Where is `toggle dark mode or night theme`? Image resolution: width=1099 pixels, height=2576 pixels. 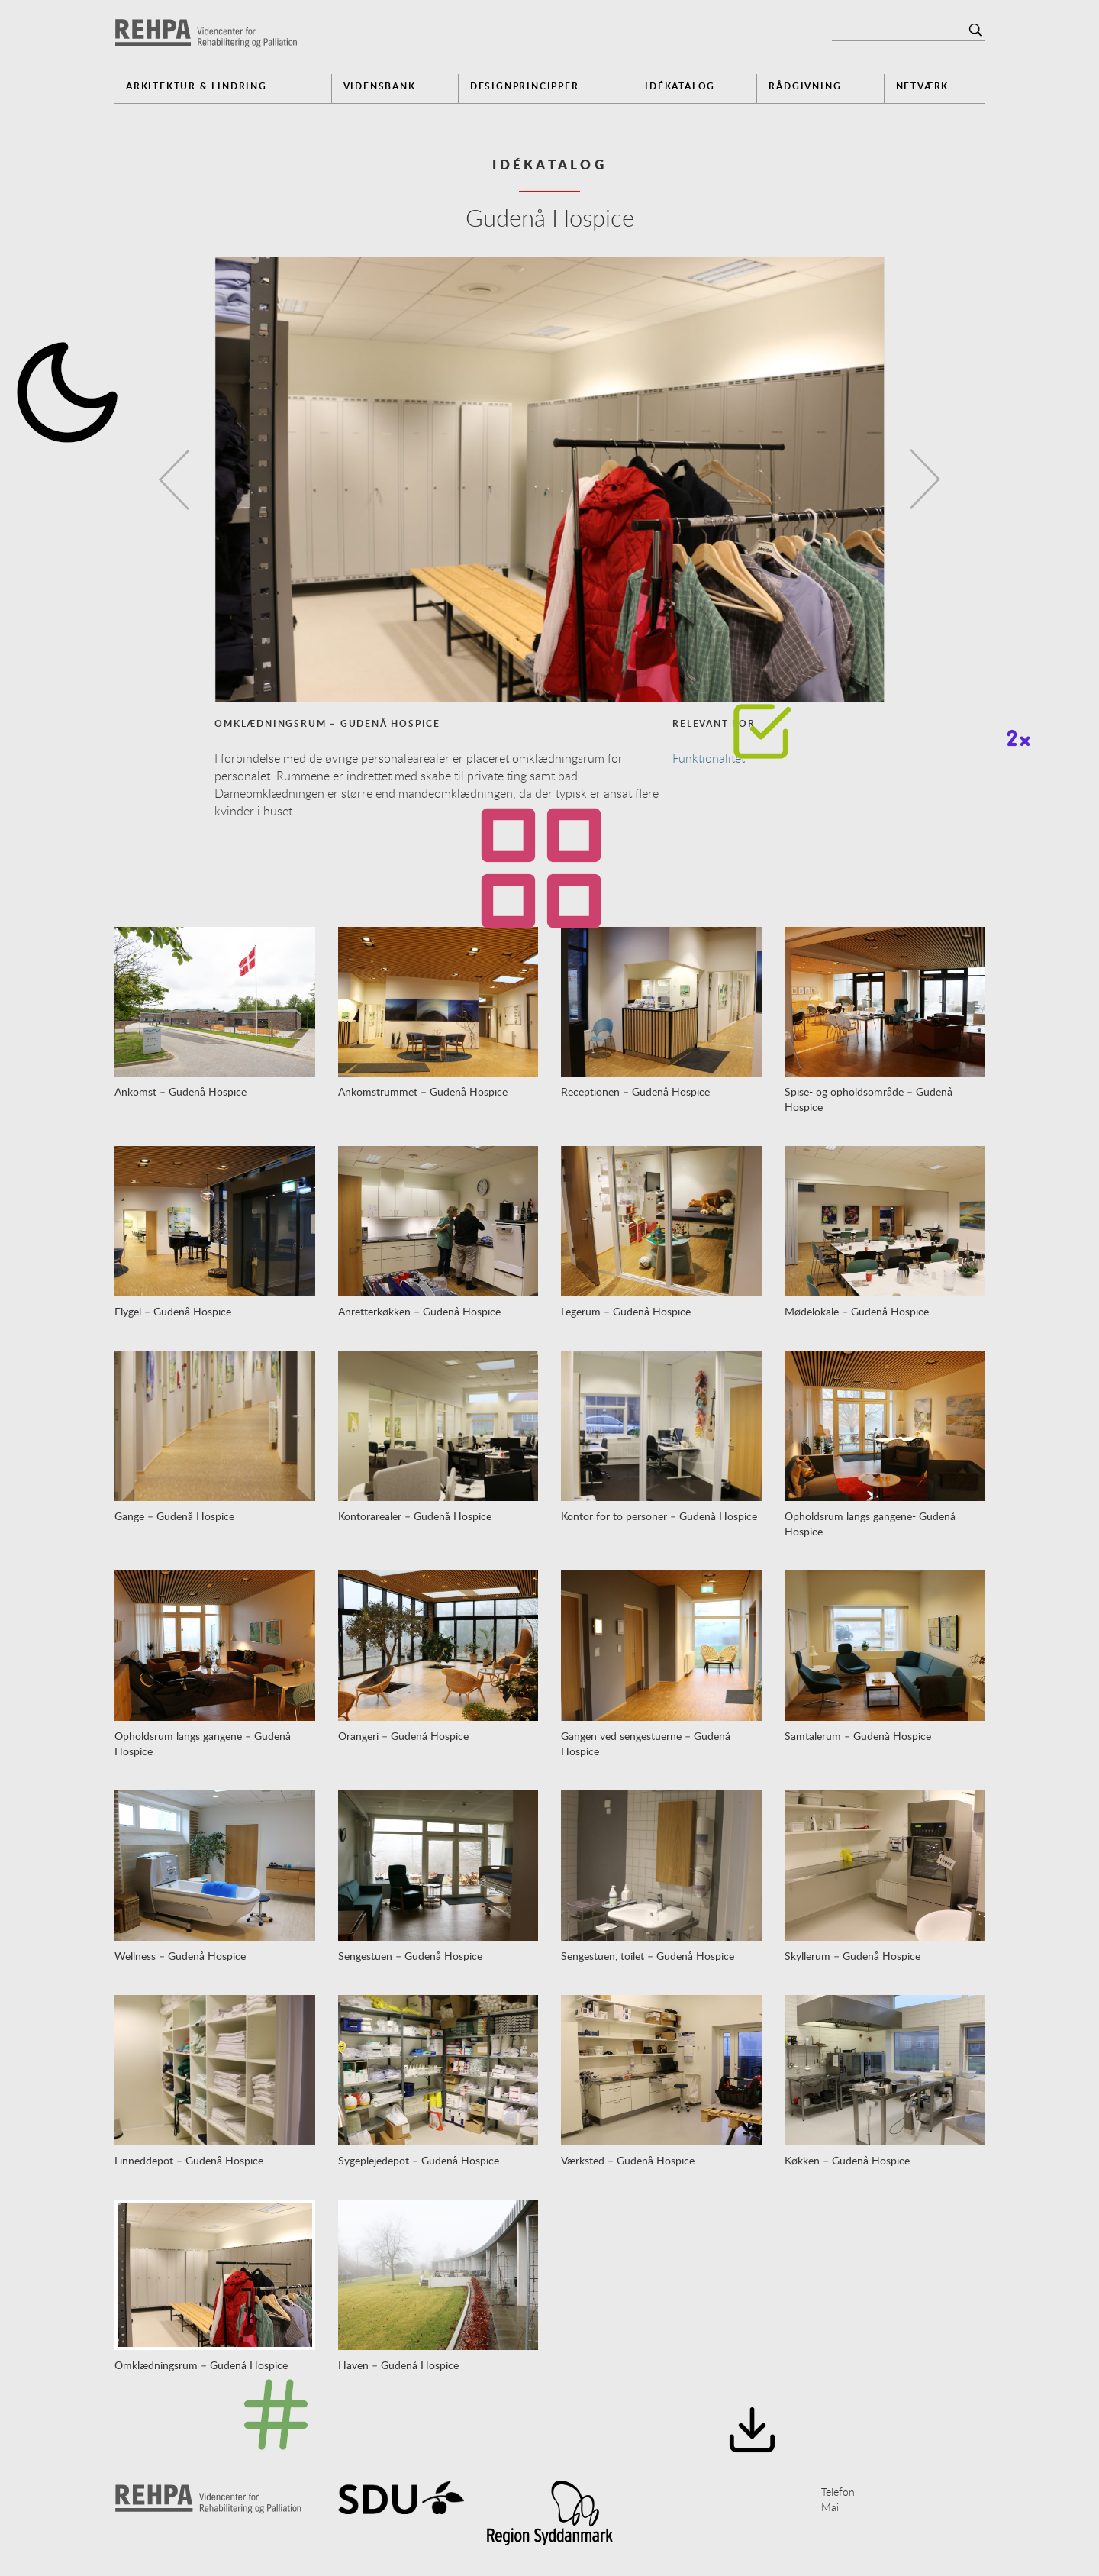
toggle dark mode or night theme is located at coordinates (67, 392).